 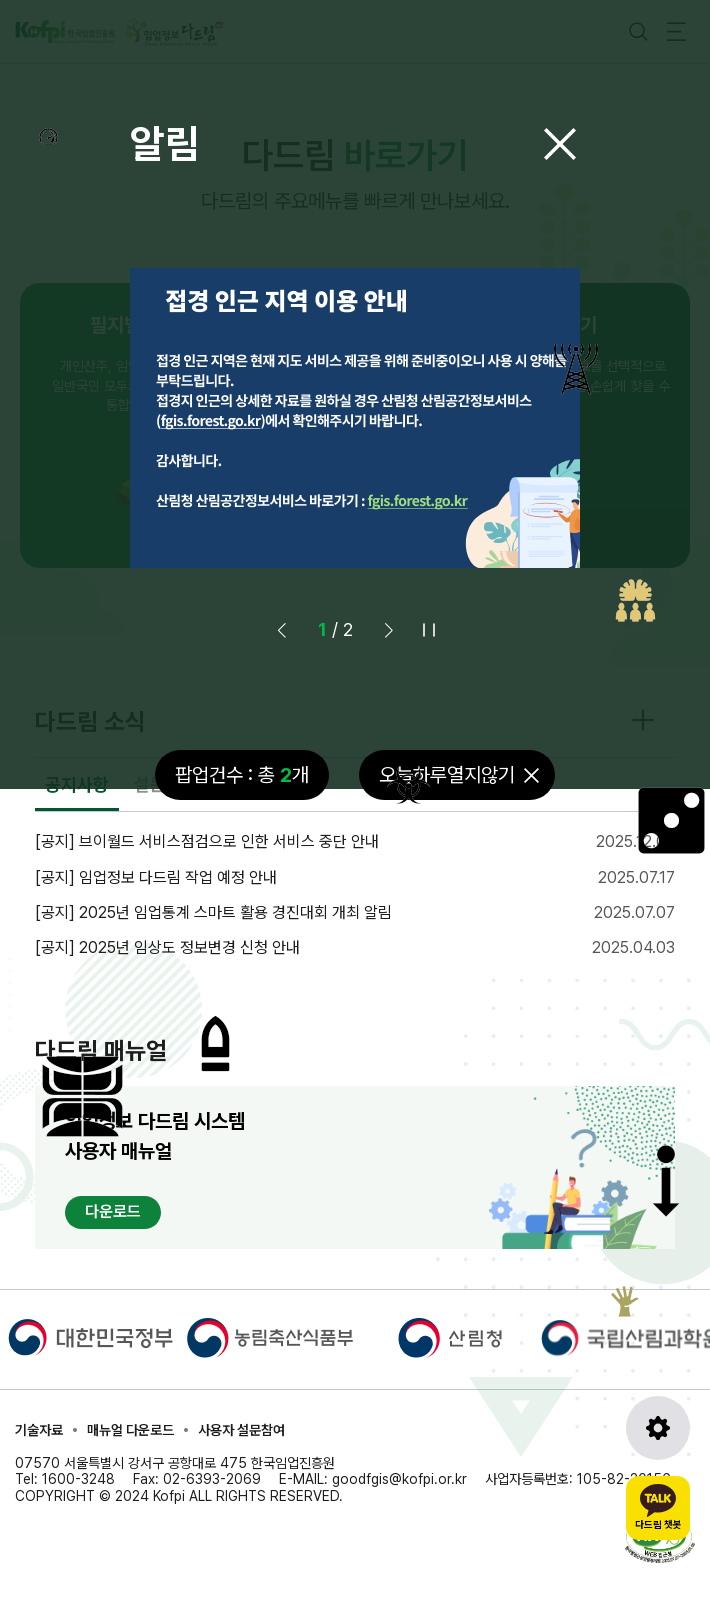 What do you see at coordinates (576, 370) in the screenshot?
I see `broadcast or transmit a signal` at bounding box center [576, 370].